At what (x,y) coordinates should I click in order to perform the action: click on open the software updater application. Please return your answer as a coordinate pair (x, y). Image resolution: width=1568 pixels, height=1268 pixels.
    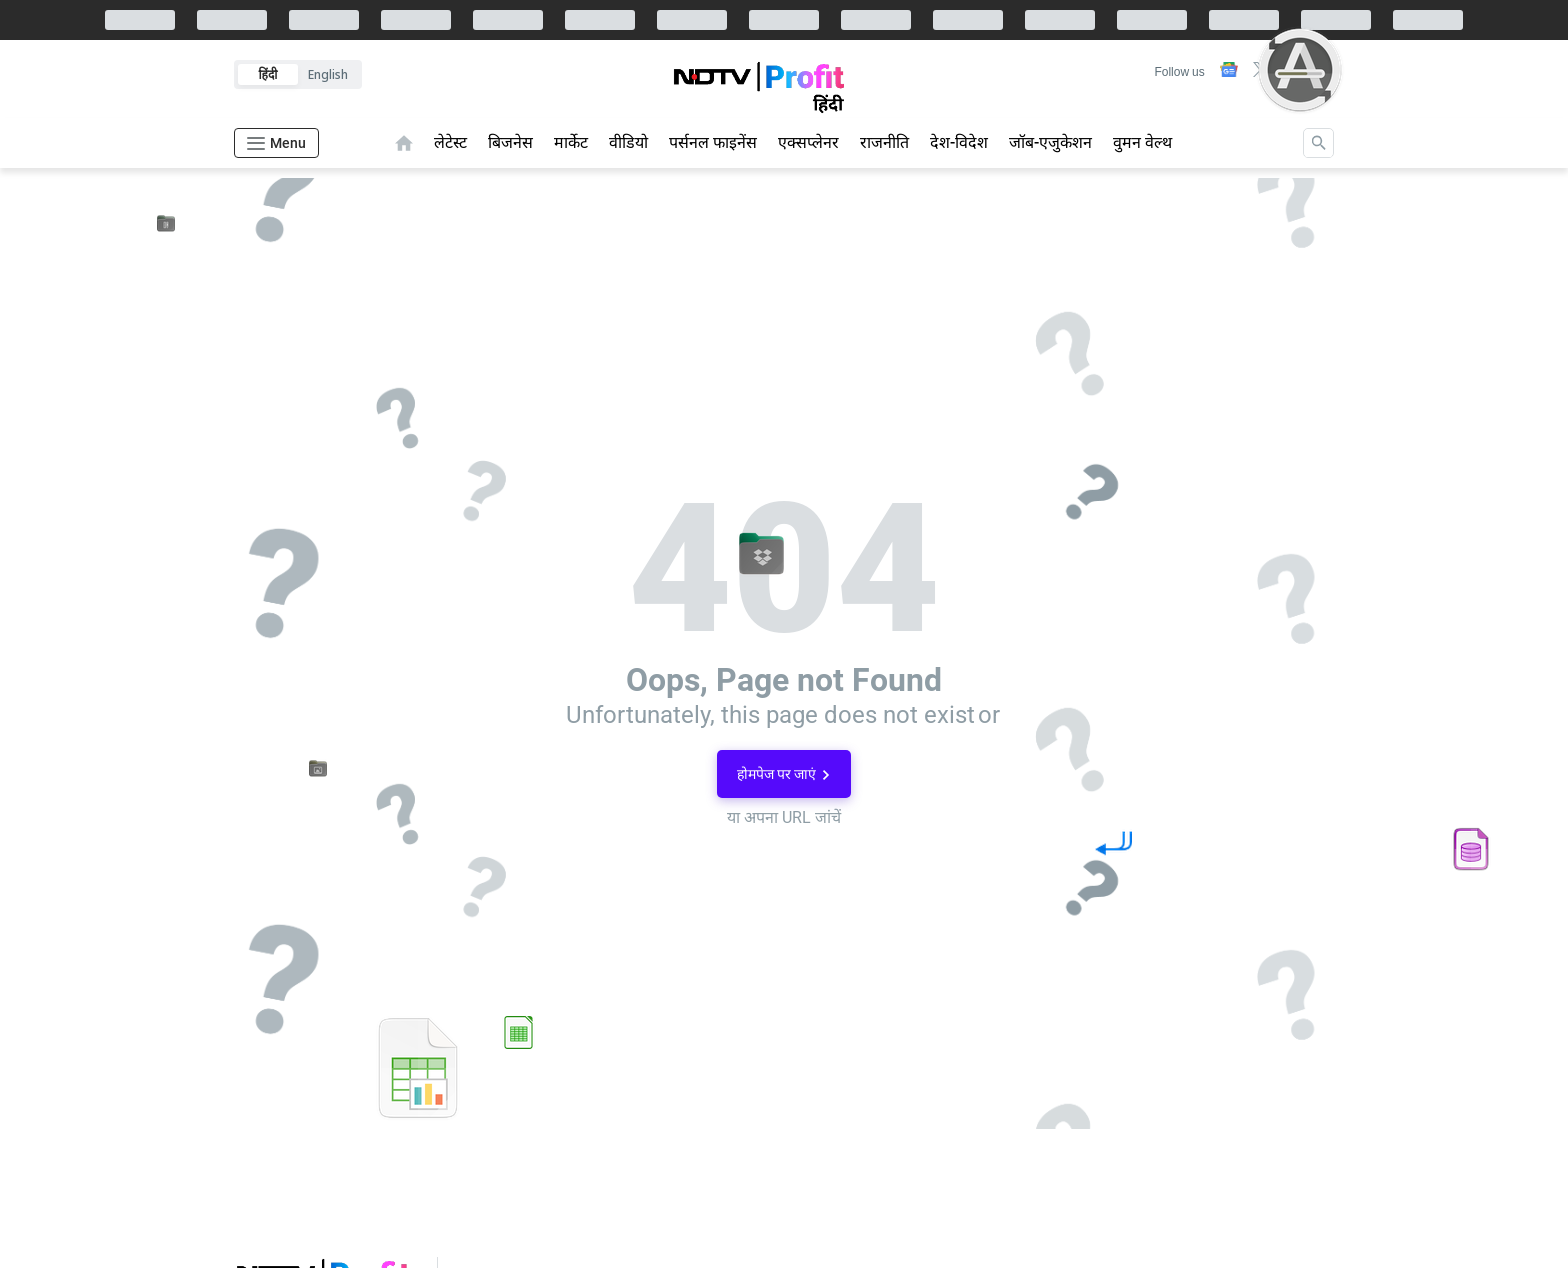
    Looking at the image, I should click on (1300, 70).